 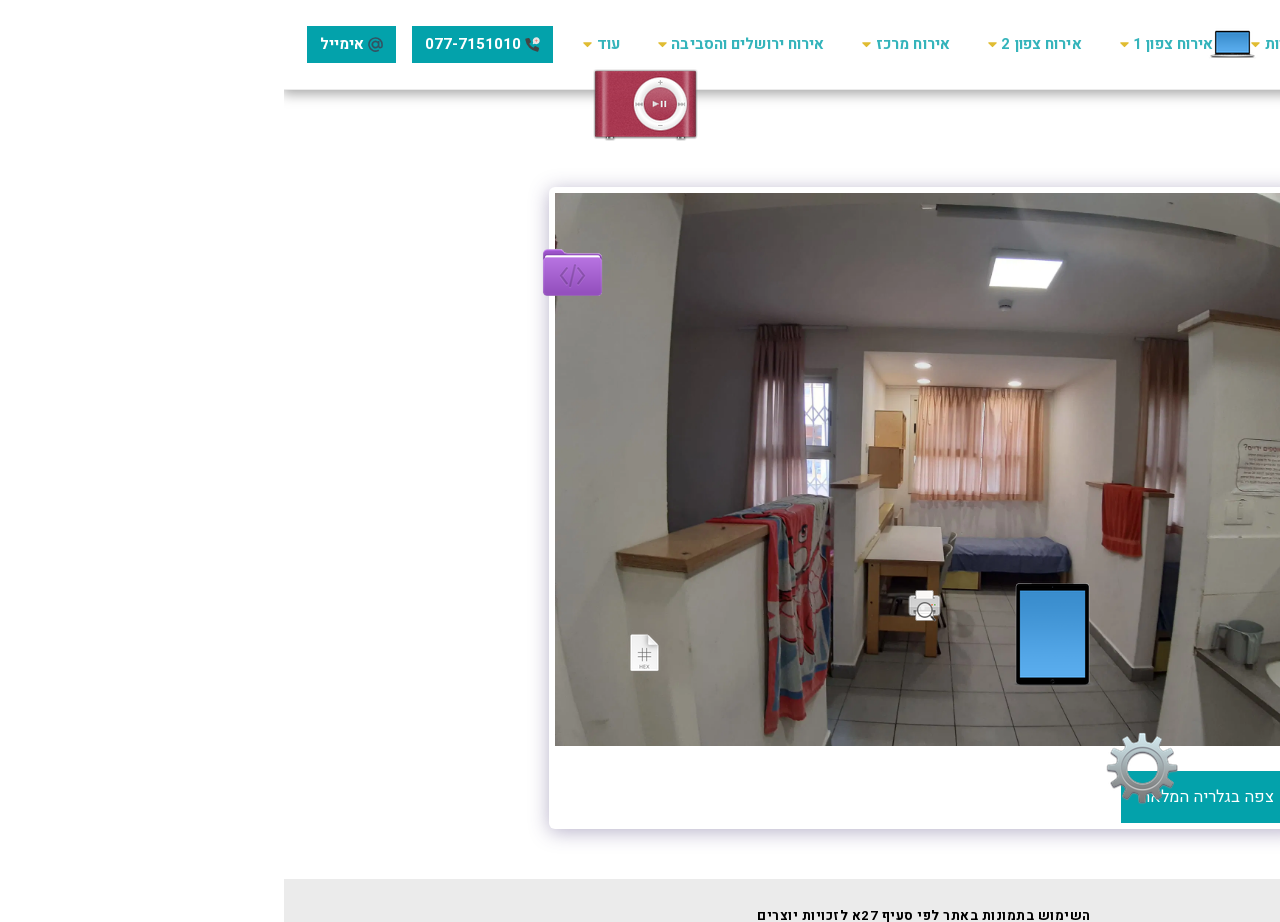 I want to click on open your code projects folder, so click(x=572, y=272).